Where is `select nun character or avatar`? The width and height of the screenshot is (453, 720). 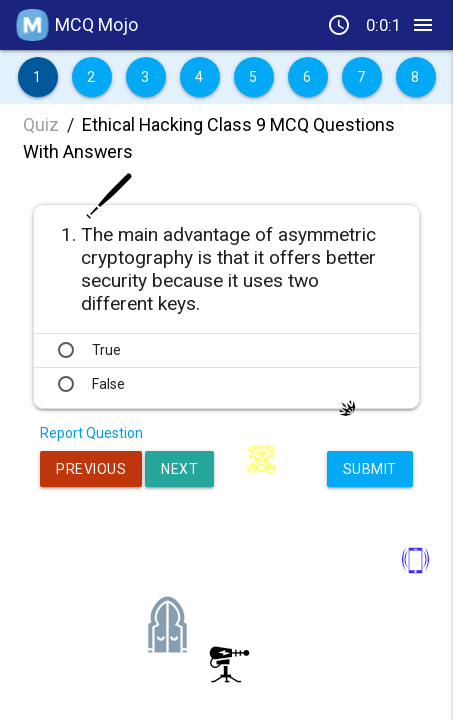 select nun character or avatar is located at coordinates (261, 458).